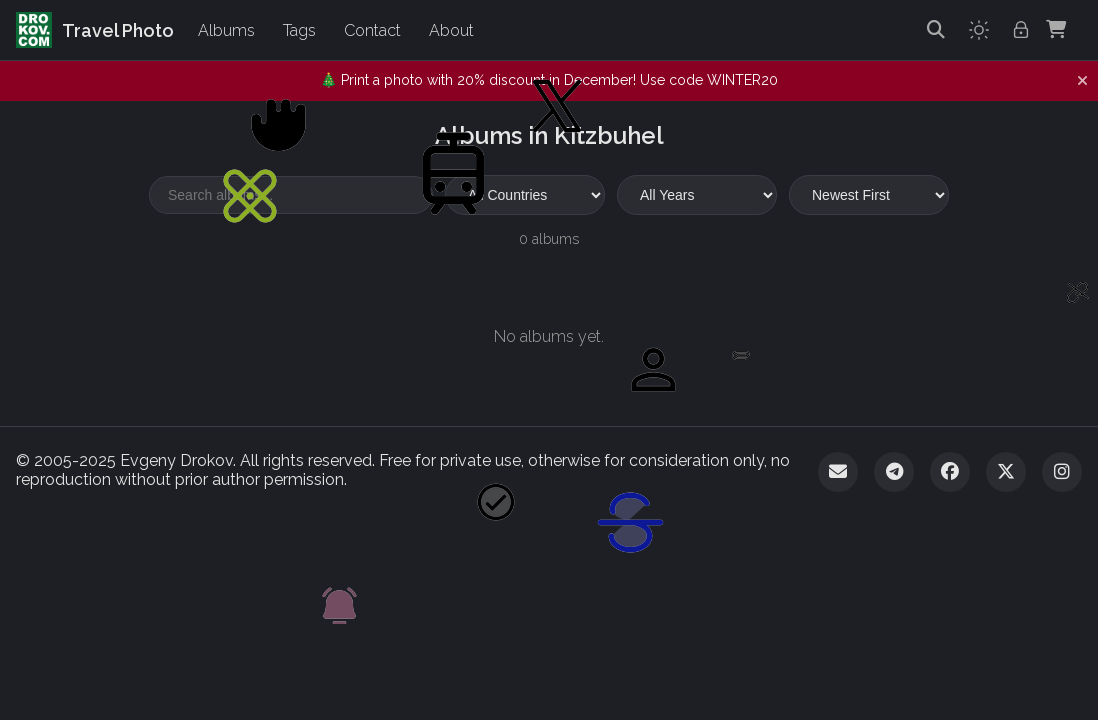 The width and height of the screenshot is (1098, 720). Describe the element at coordinates (630, 522) in the screenshot. I see `apply strikethrough formatting to selected text` at that location.